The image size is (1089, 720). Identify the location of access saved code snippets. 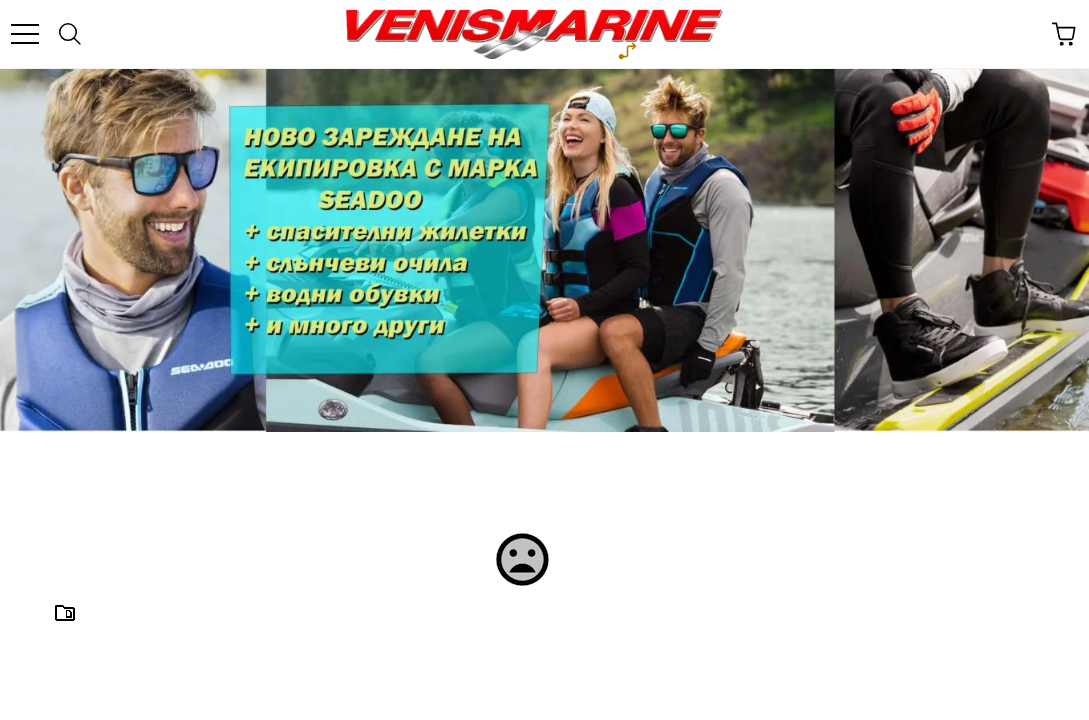
(65, 613).